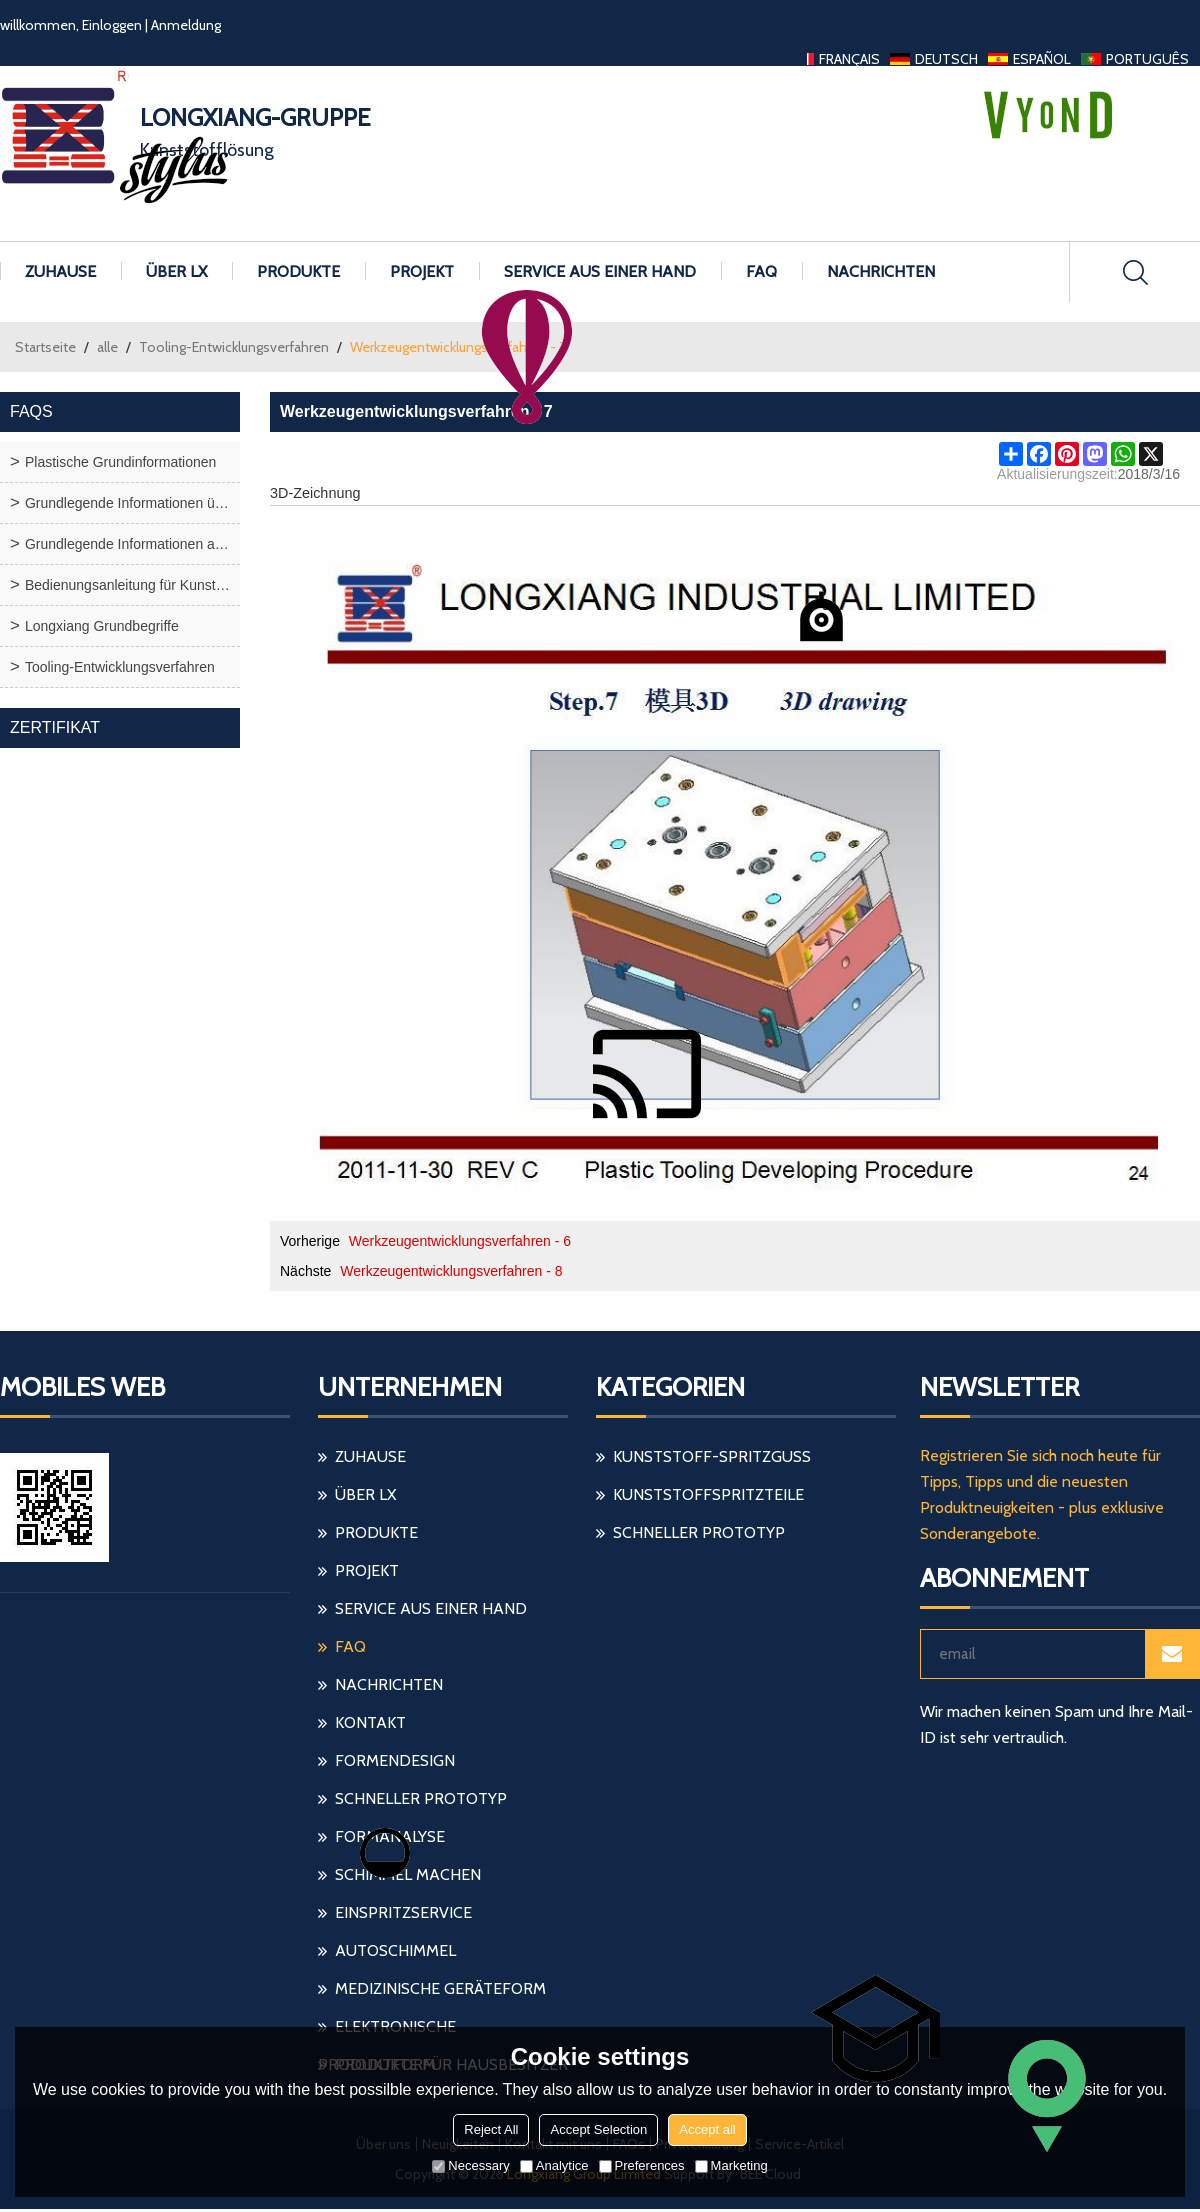 Image resolution: width=1200 pixels, height=2212 pixels. I want to click on open the Sunrise calendar app, so click(385, 1853).